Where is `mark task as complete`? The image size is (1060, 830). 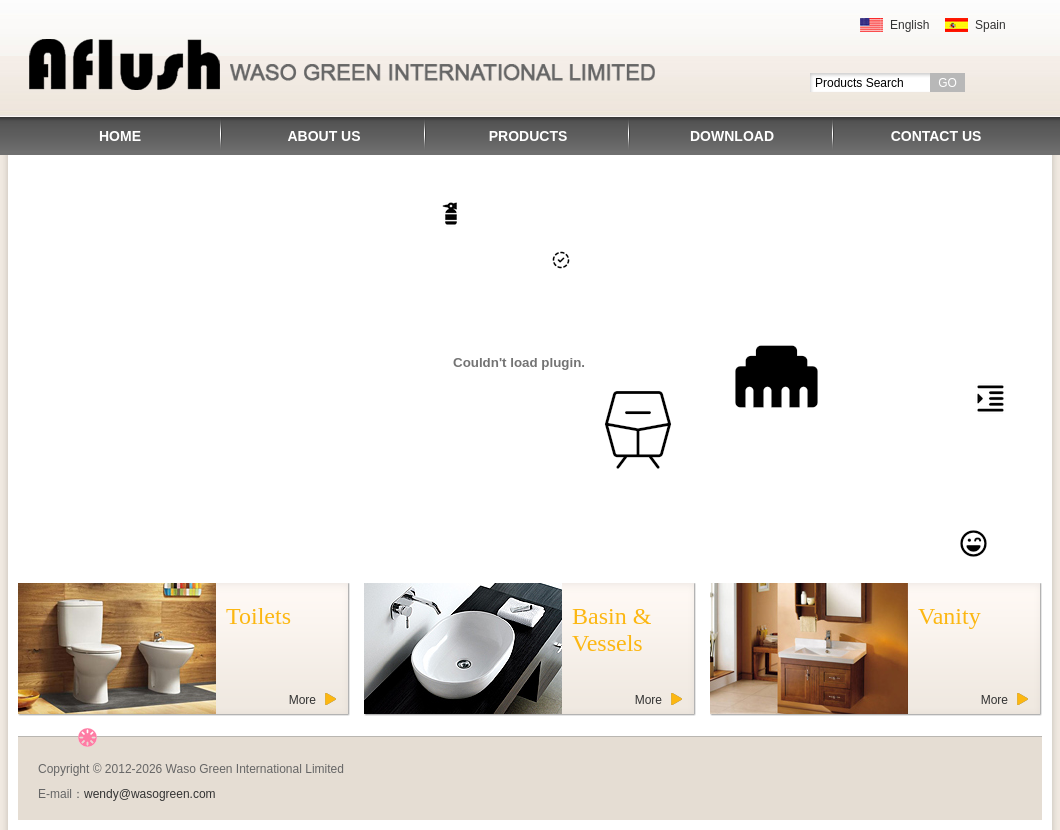
mark task as complete is located at coordinates (561, 260).